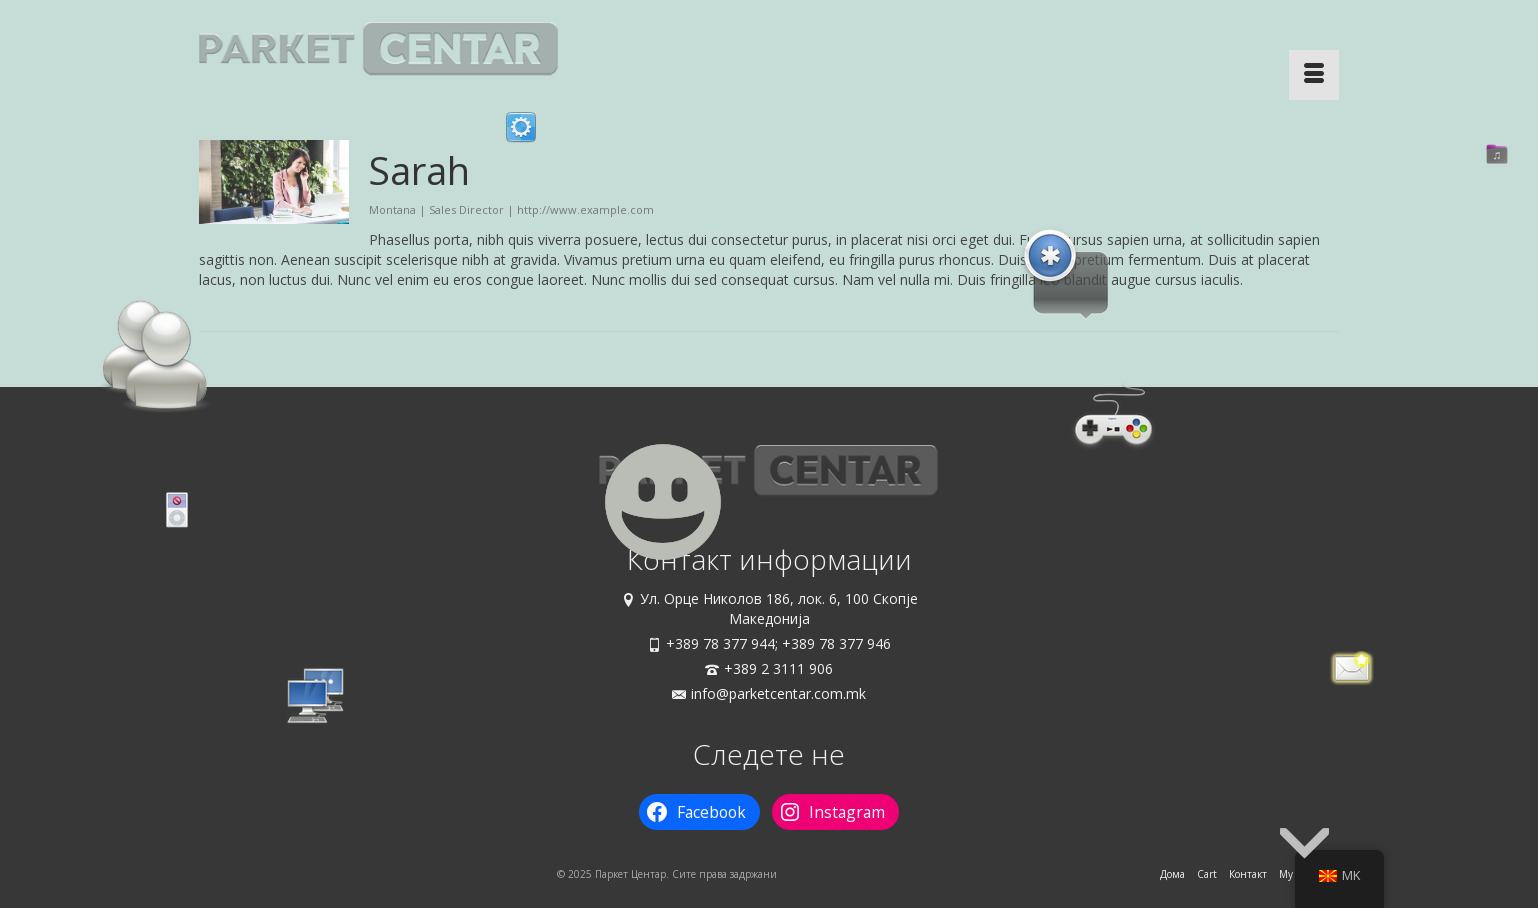  What do you see at coordinates (1067, 272) in the screenshot?
I see `manage system notification settings` at bounding box center [1067, 272].